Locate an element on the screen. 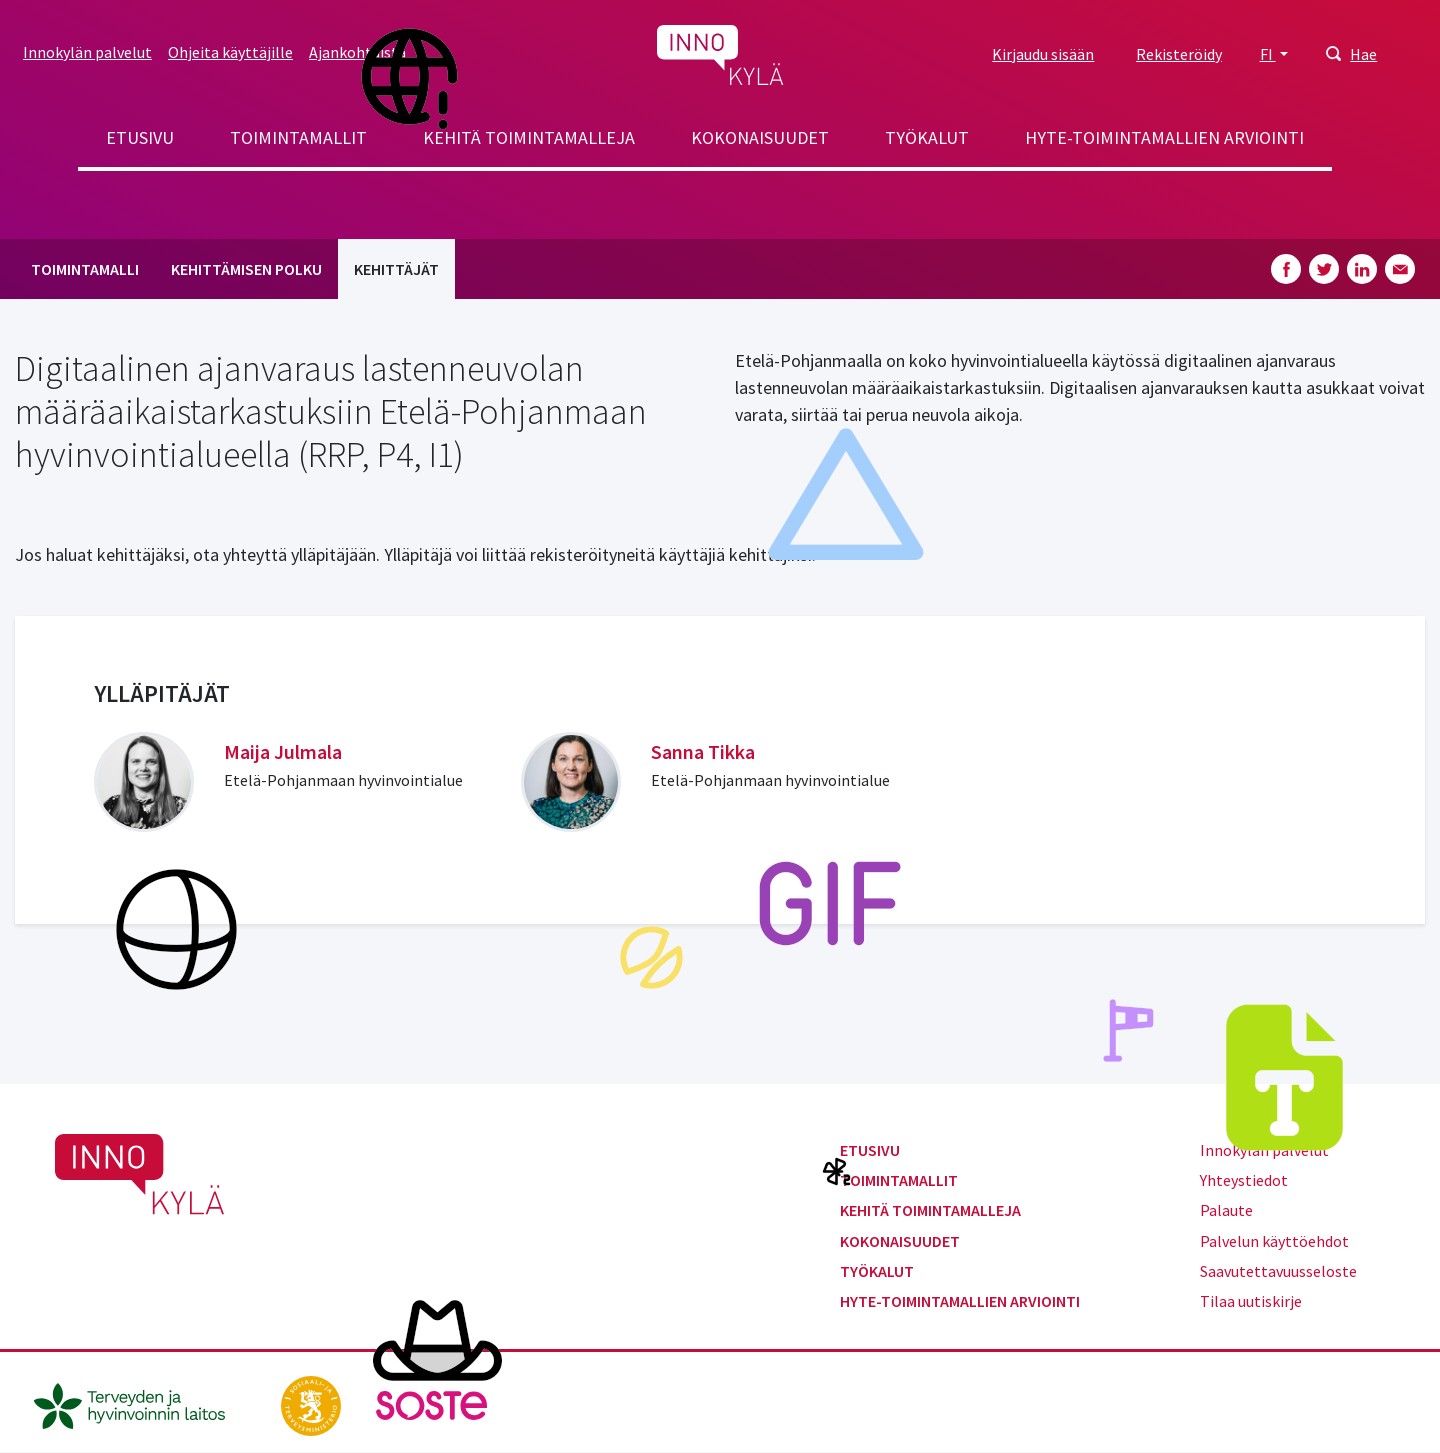  select western or country theme is located at coordinates (437, 1344).